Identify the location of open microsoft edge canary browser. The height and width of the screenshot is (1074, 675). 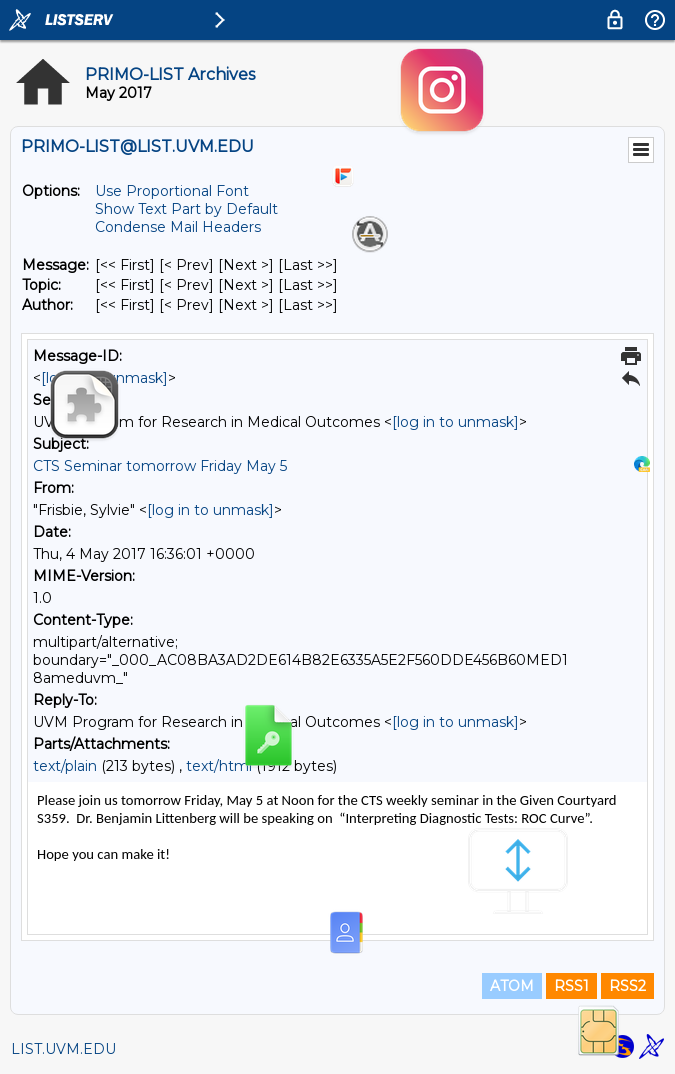
(642, 464).